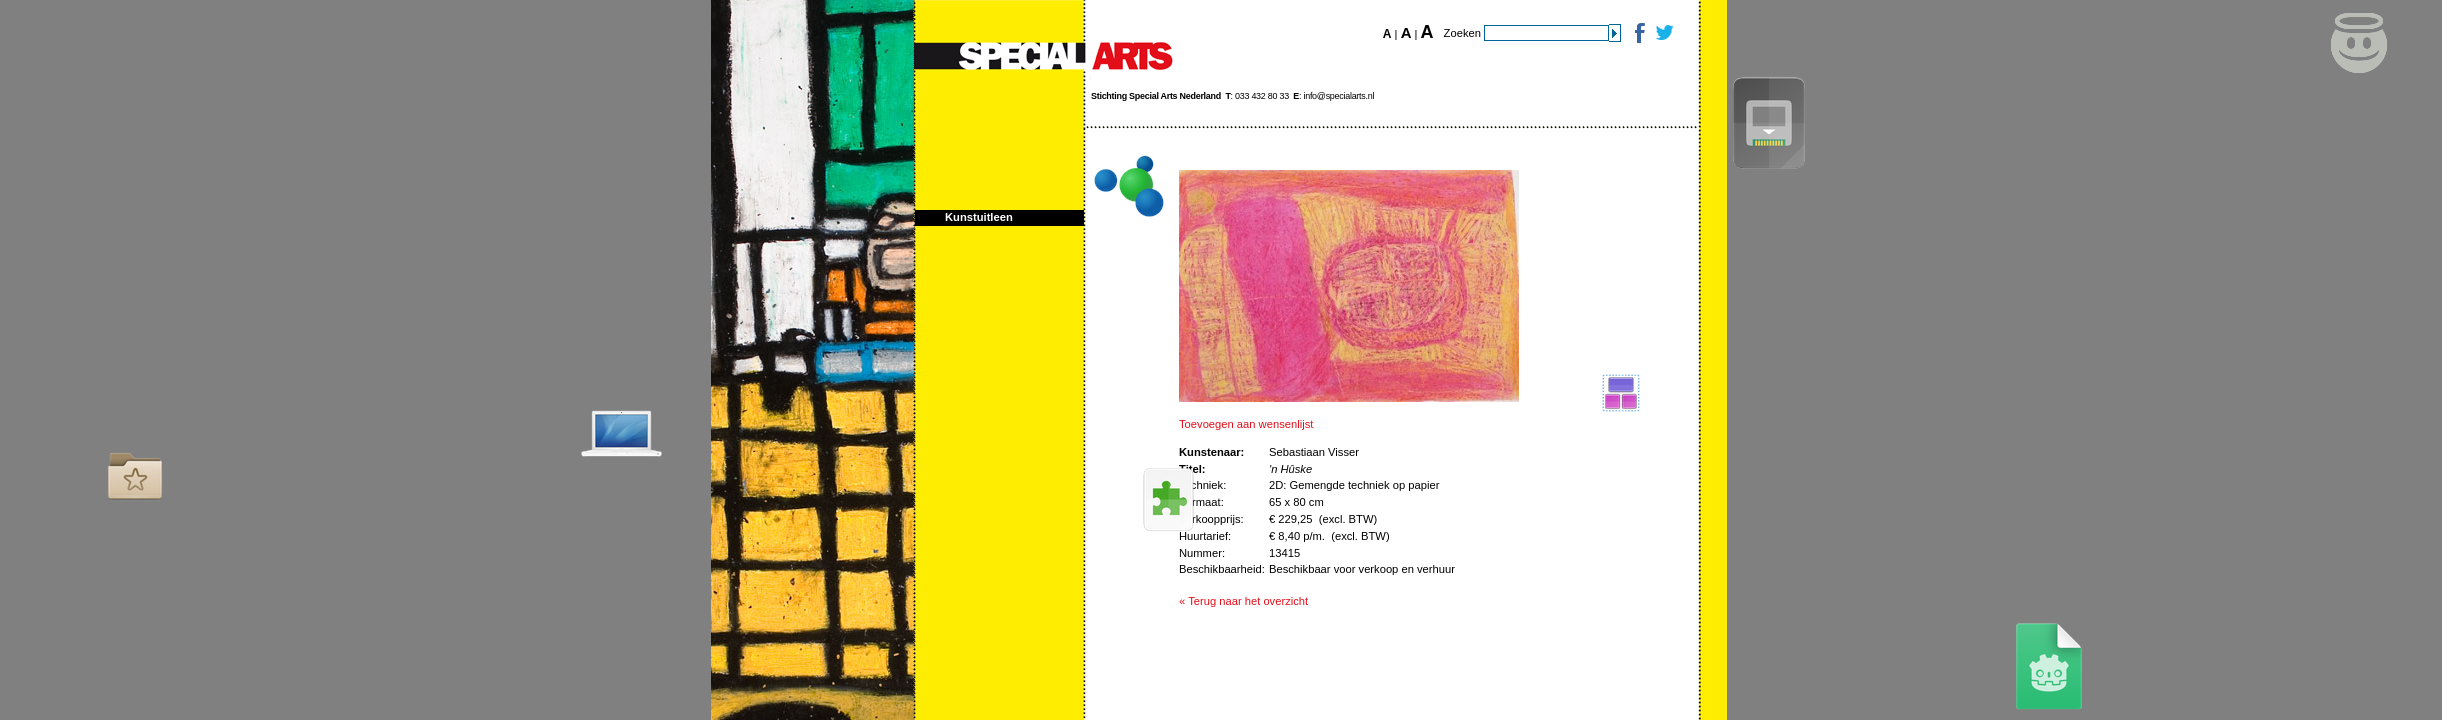 Image resolution: width=2442 pixels, height=720 pixels. Describe the element at coordinates (1769, 123) in the screenshot. I see `a sega genesis 32x rom file` at that location.